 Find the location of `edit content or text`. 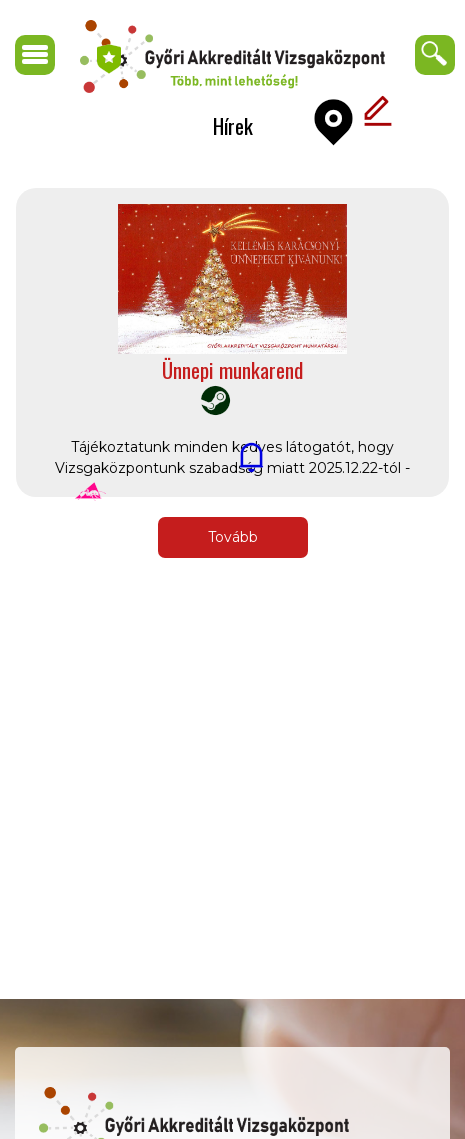

edit content or text is located at coordinates (378, 111).